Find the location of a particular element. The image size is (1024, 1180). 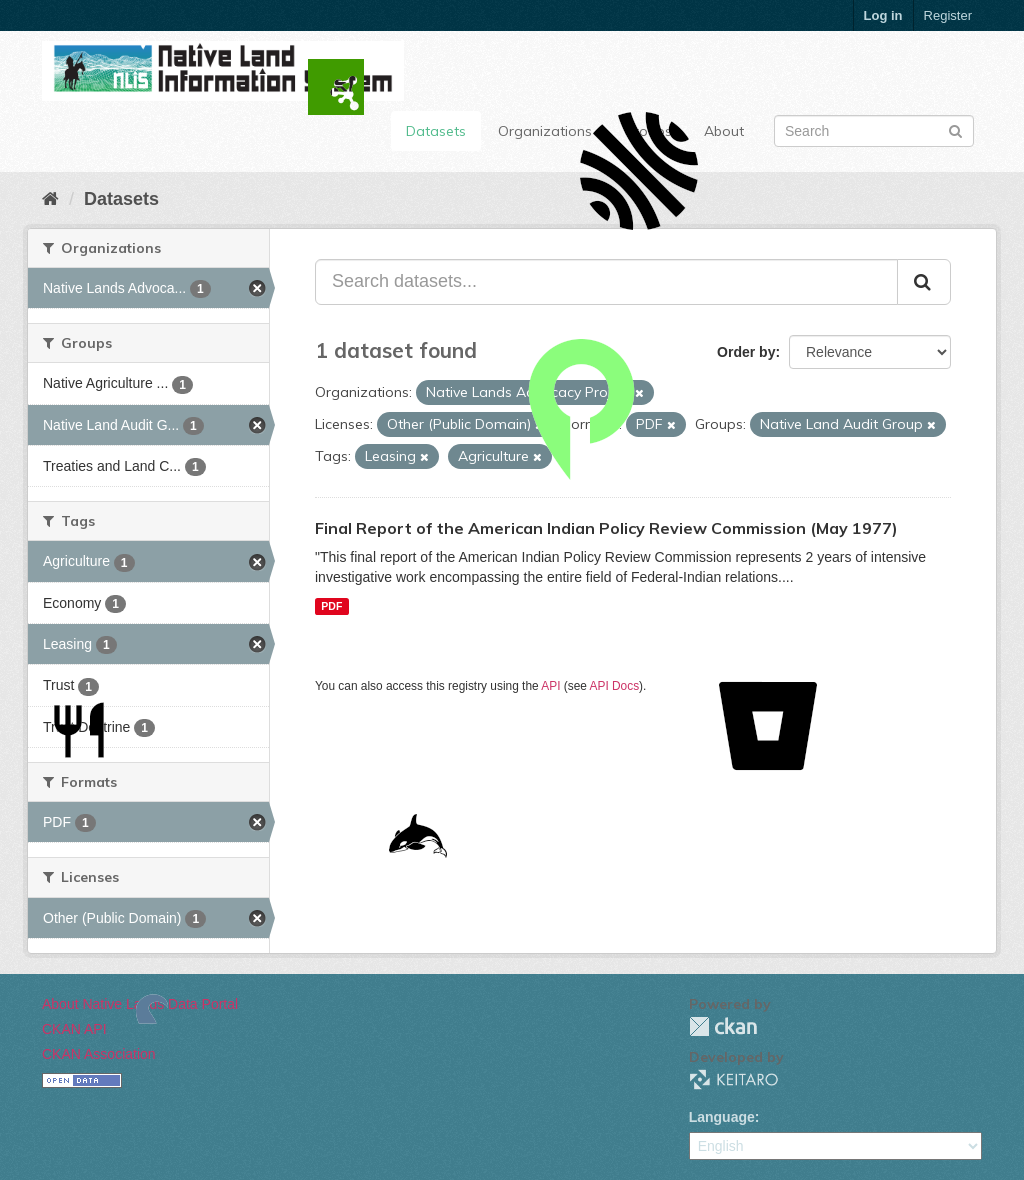

HAL company or brand logo is located at coordinates (639, 171).